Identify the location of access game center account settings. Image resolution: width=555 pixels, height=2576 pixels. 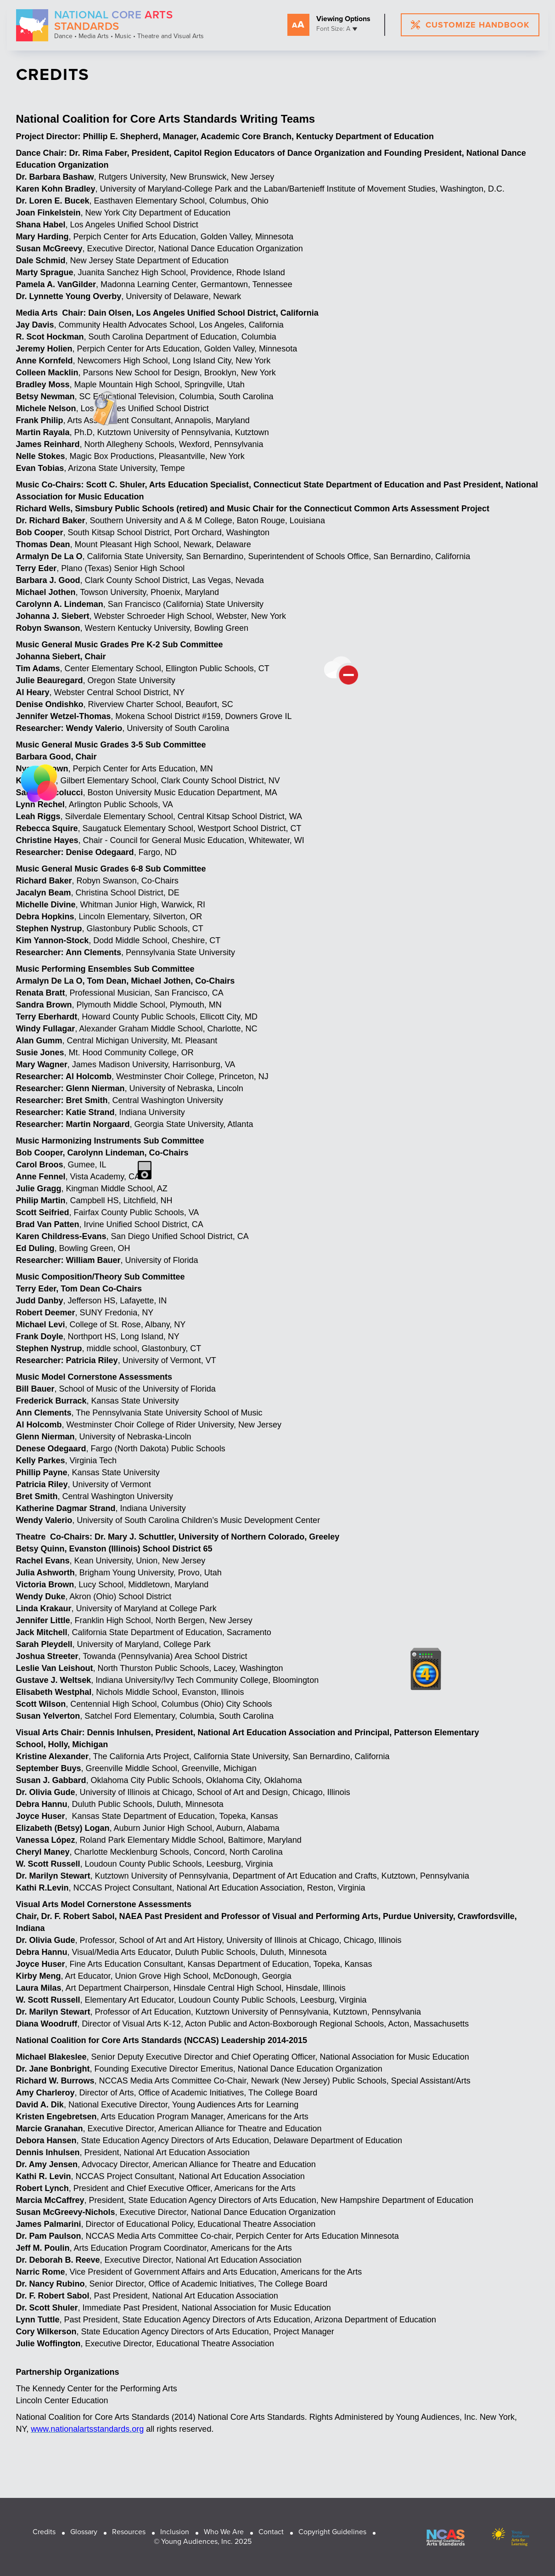
(39, 783).